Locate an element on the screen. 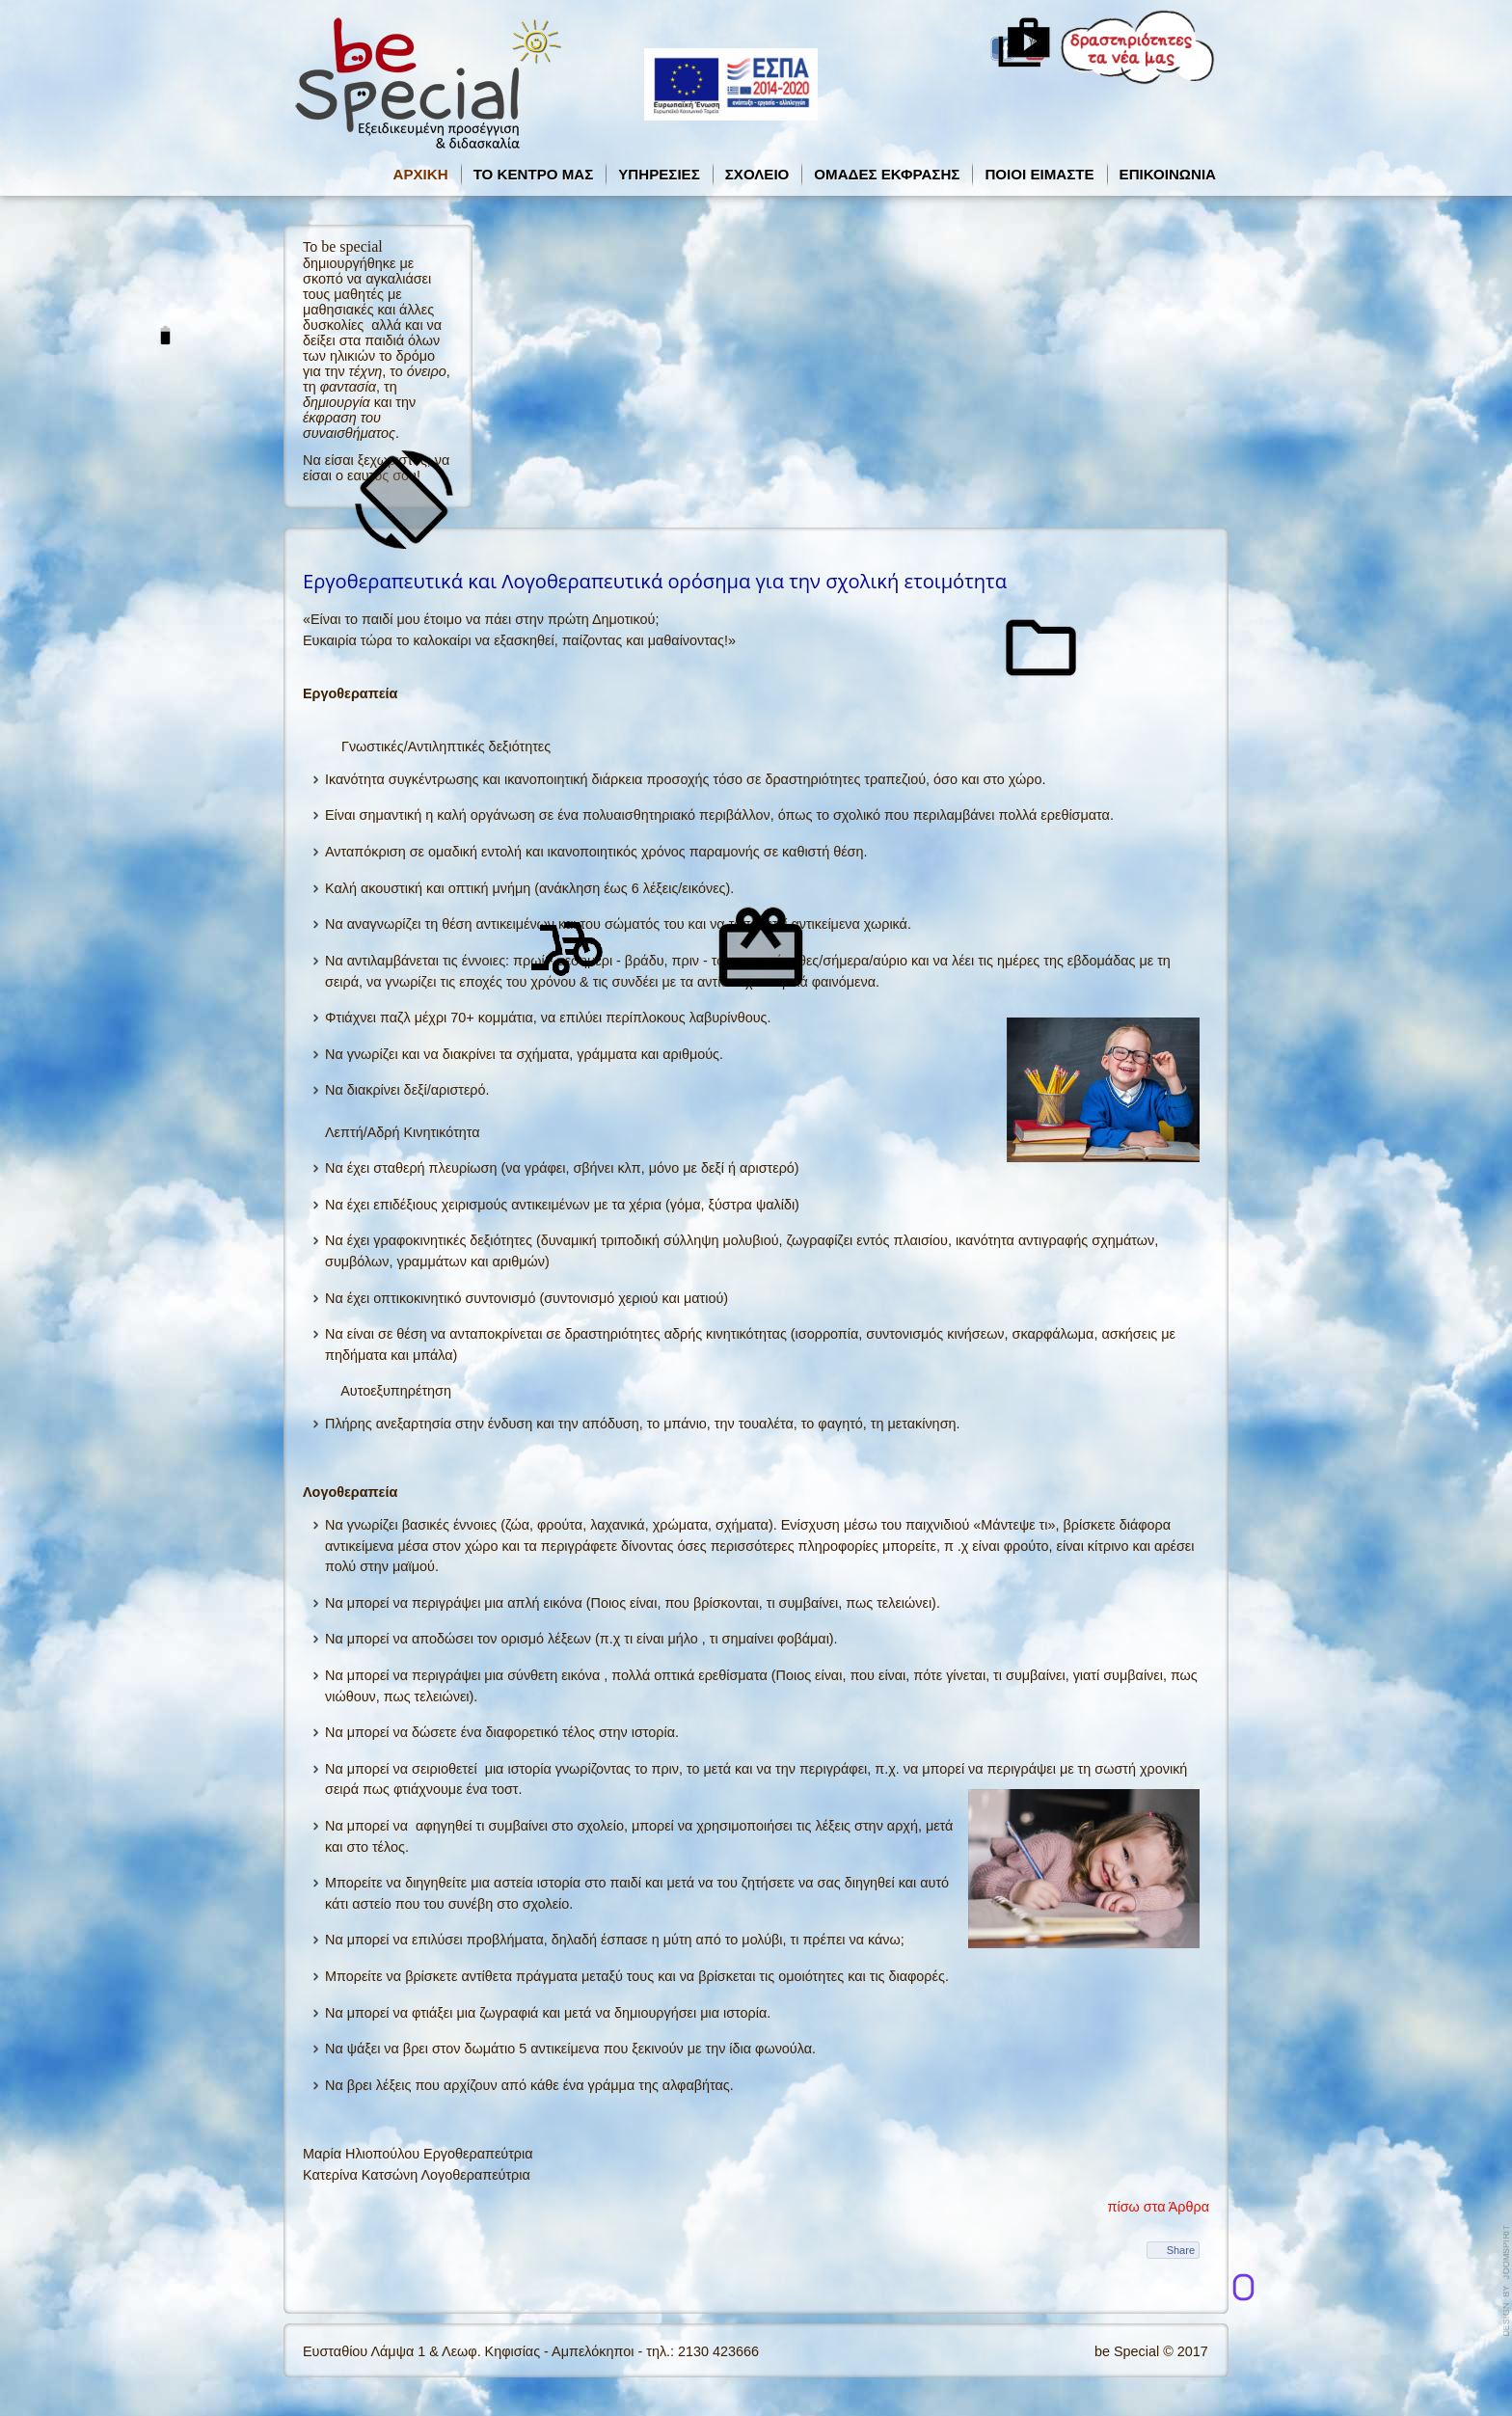 The width and height of the screenshot is (1512, 2416). access purchased video content is located at coordinates (1024, 43).